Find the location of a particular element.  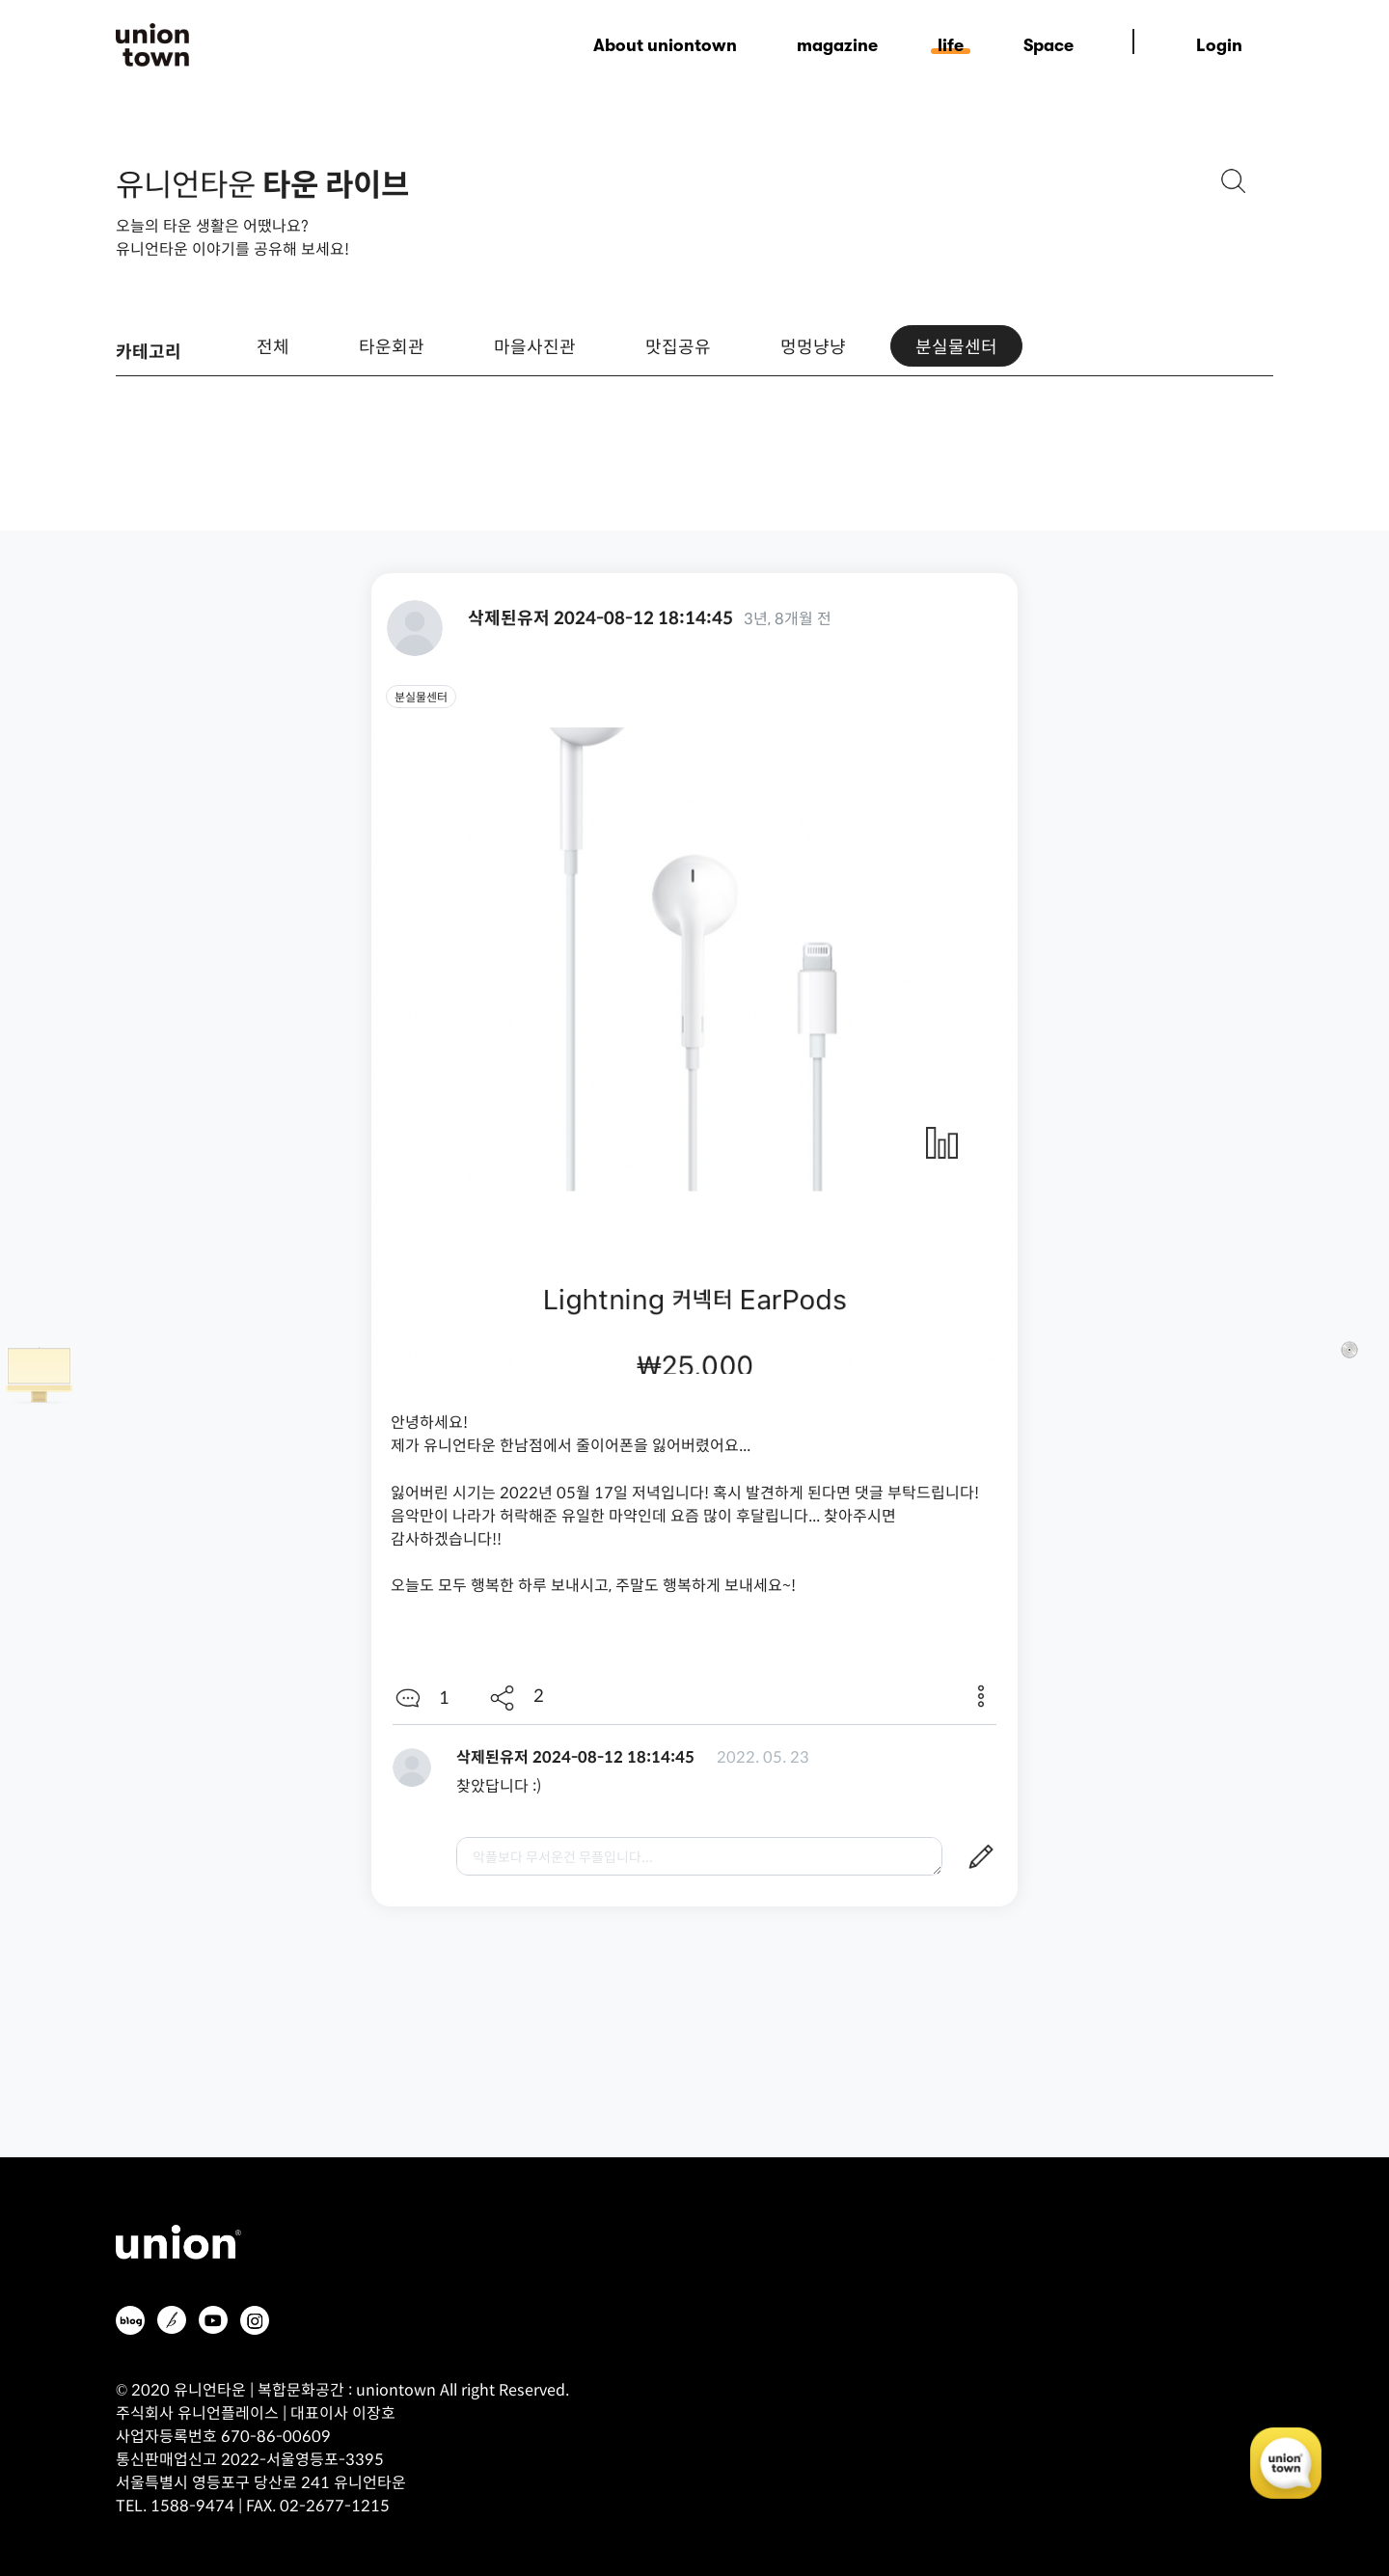

indicates a CD-R or recordable disc drive is located at coordinates (1349, 1350).